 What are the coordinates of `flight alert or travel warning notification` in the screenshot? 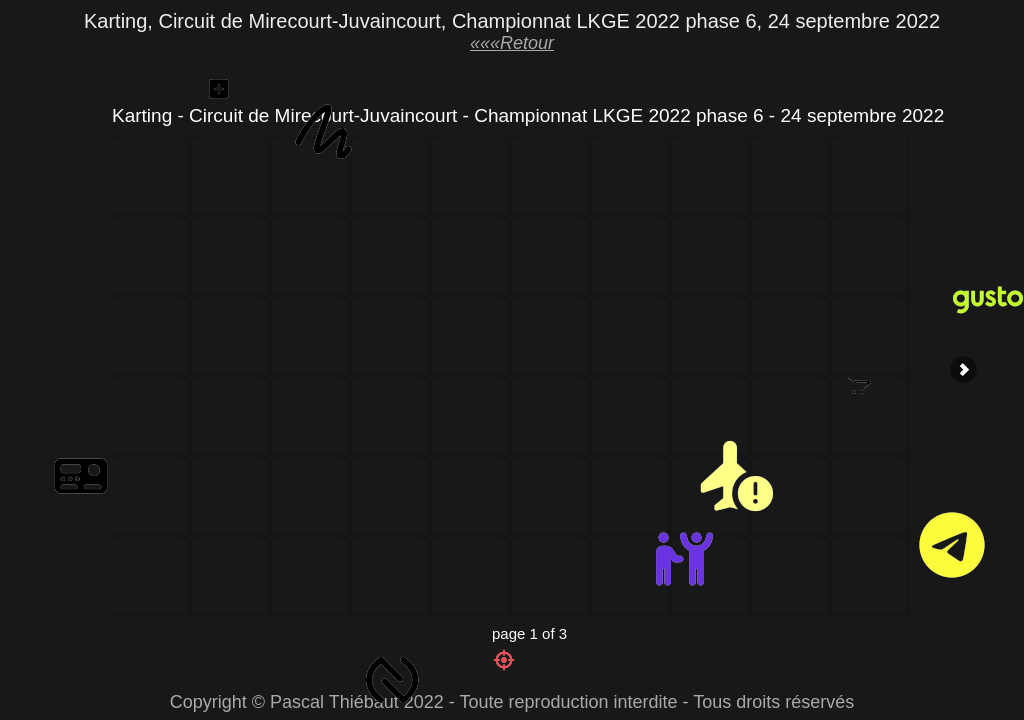 It's located at (734, 476).